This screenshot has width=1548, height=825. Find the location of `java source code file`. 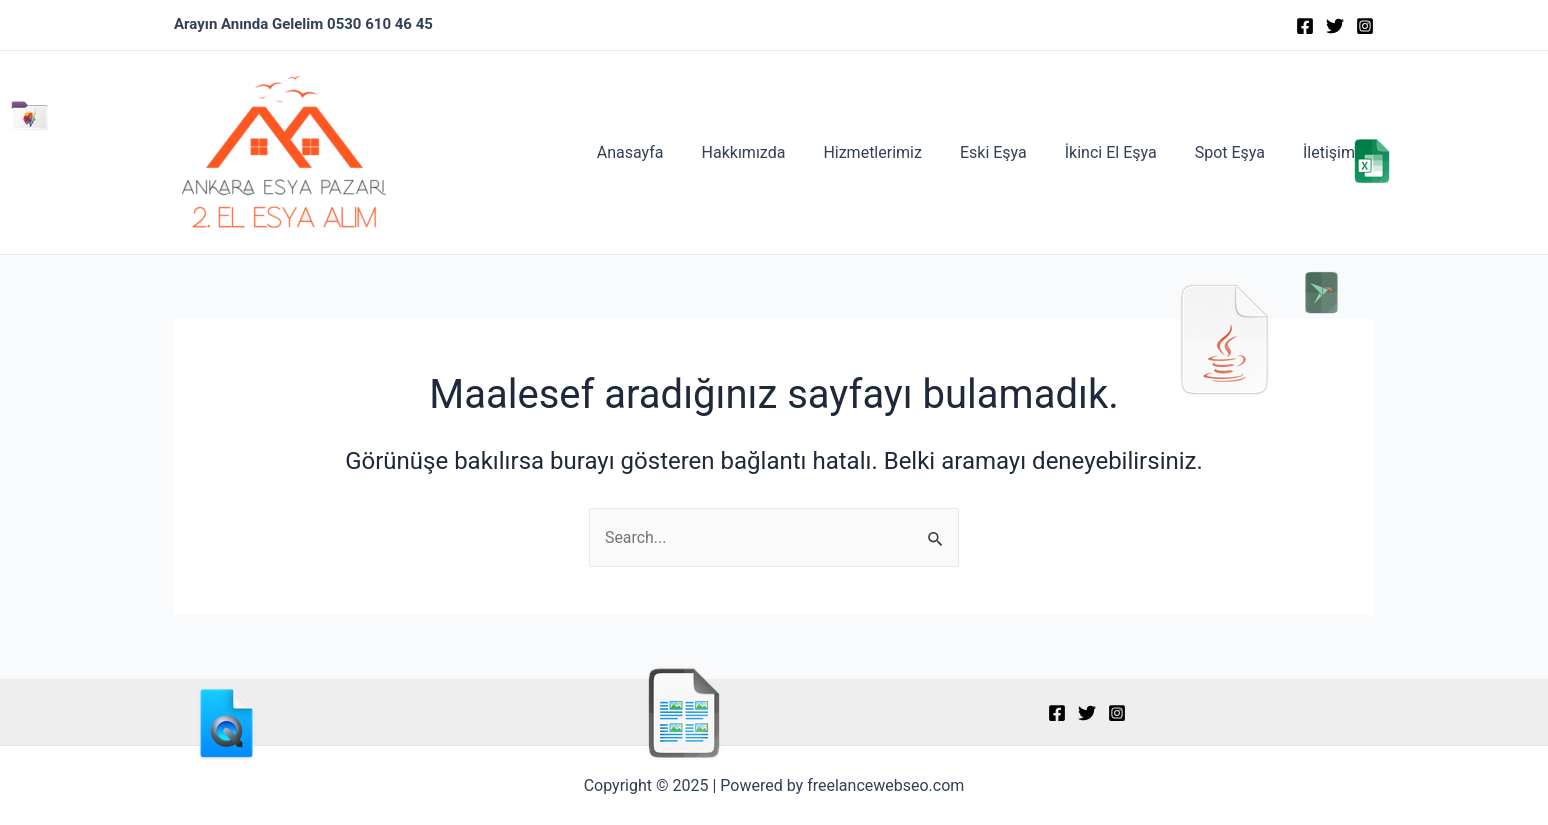

java source code file is located at coordinates (1224, 339).